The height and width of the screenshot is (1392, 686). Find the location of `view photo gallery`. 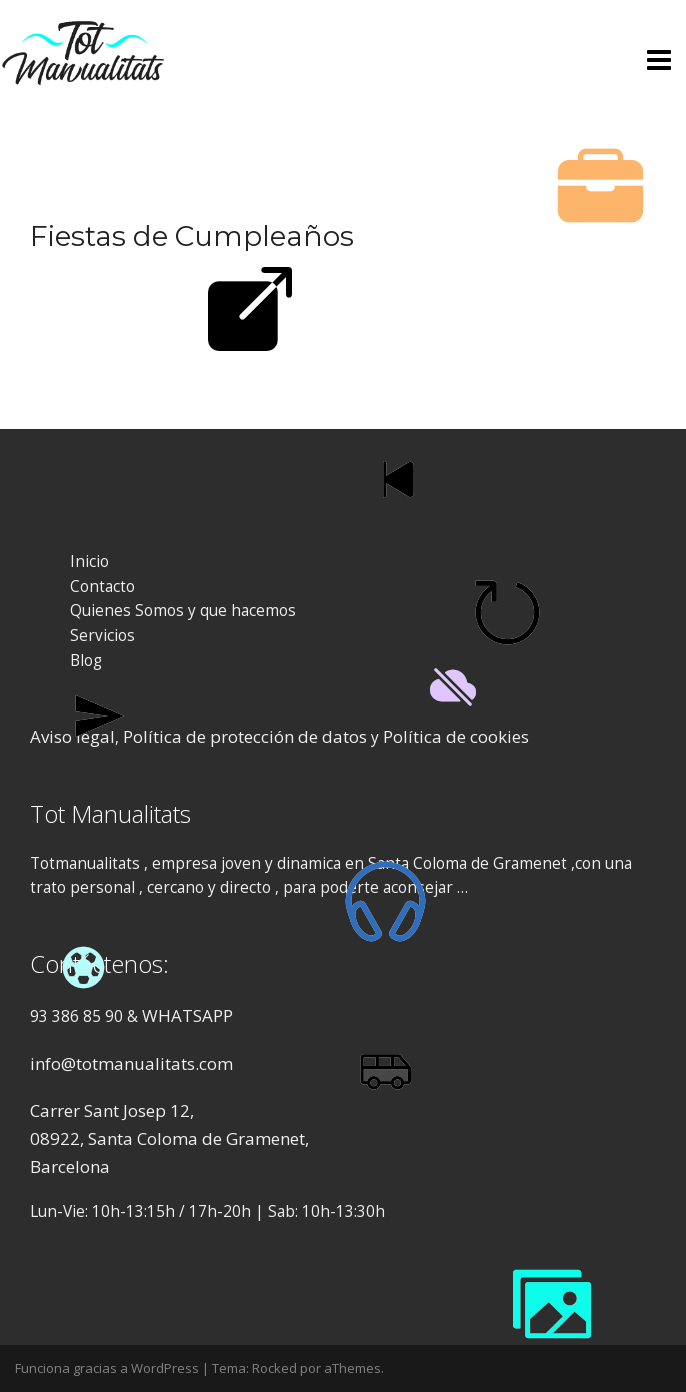

view photo gallery is located at coordinates (552, 1304).